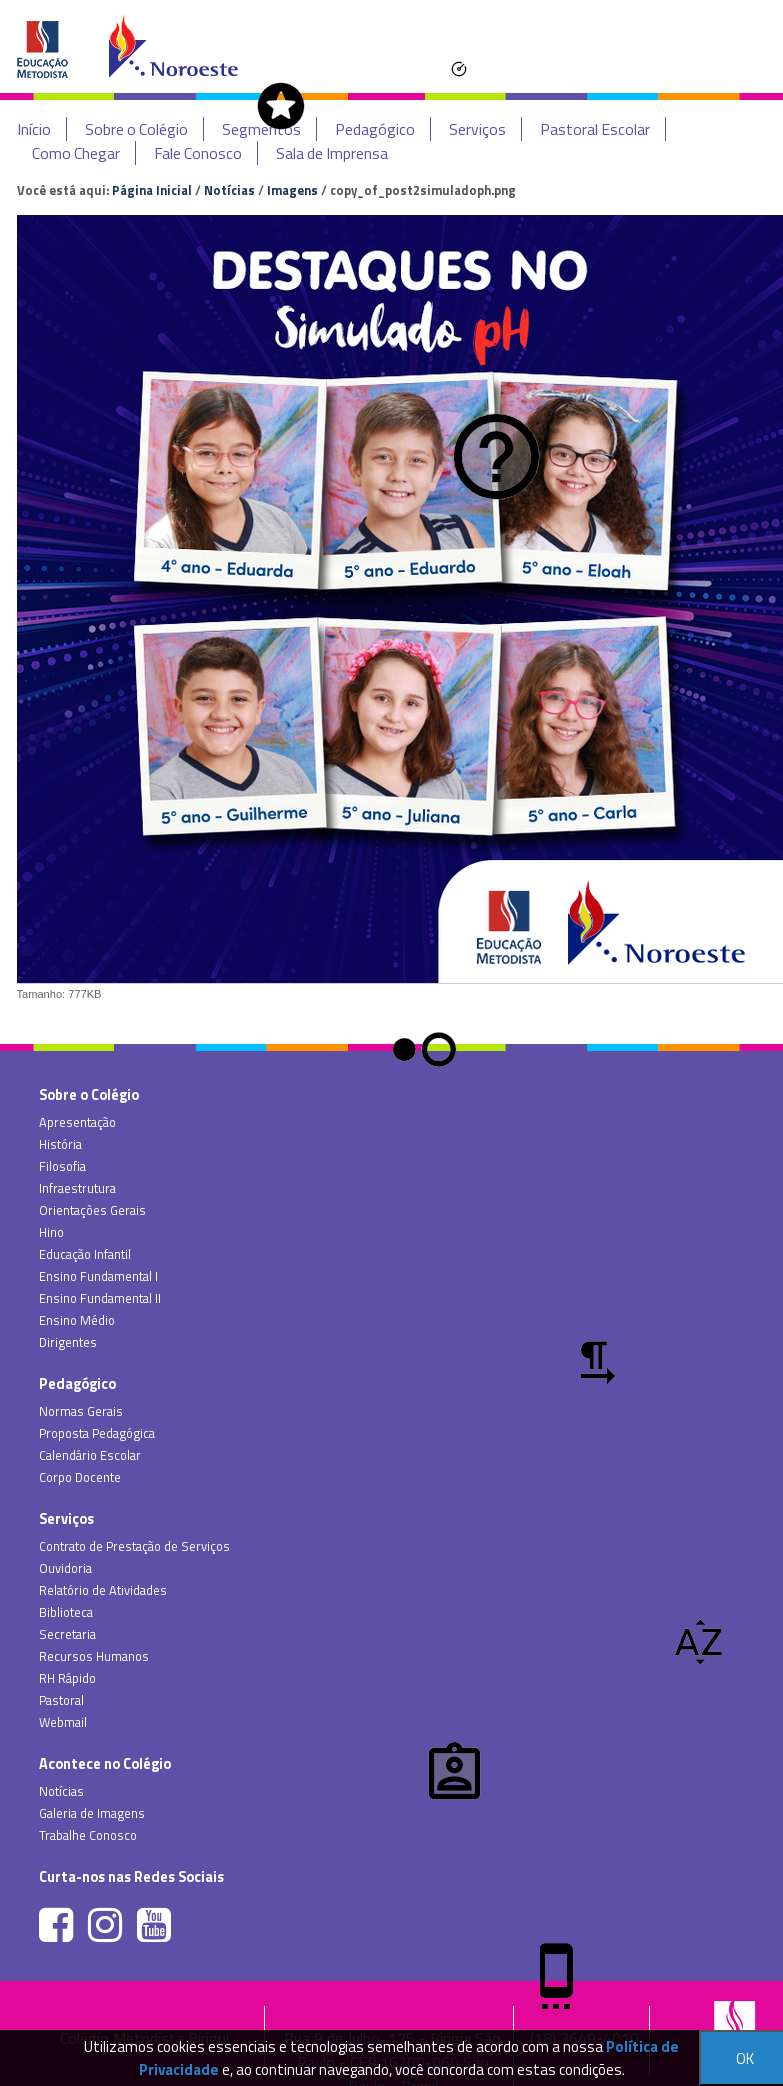 This screenshot has height=2086, width=783. I want to click on indicates weak HDR signal or low HDR quality, so click(424, 1049).